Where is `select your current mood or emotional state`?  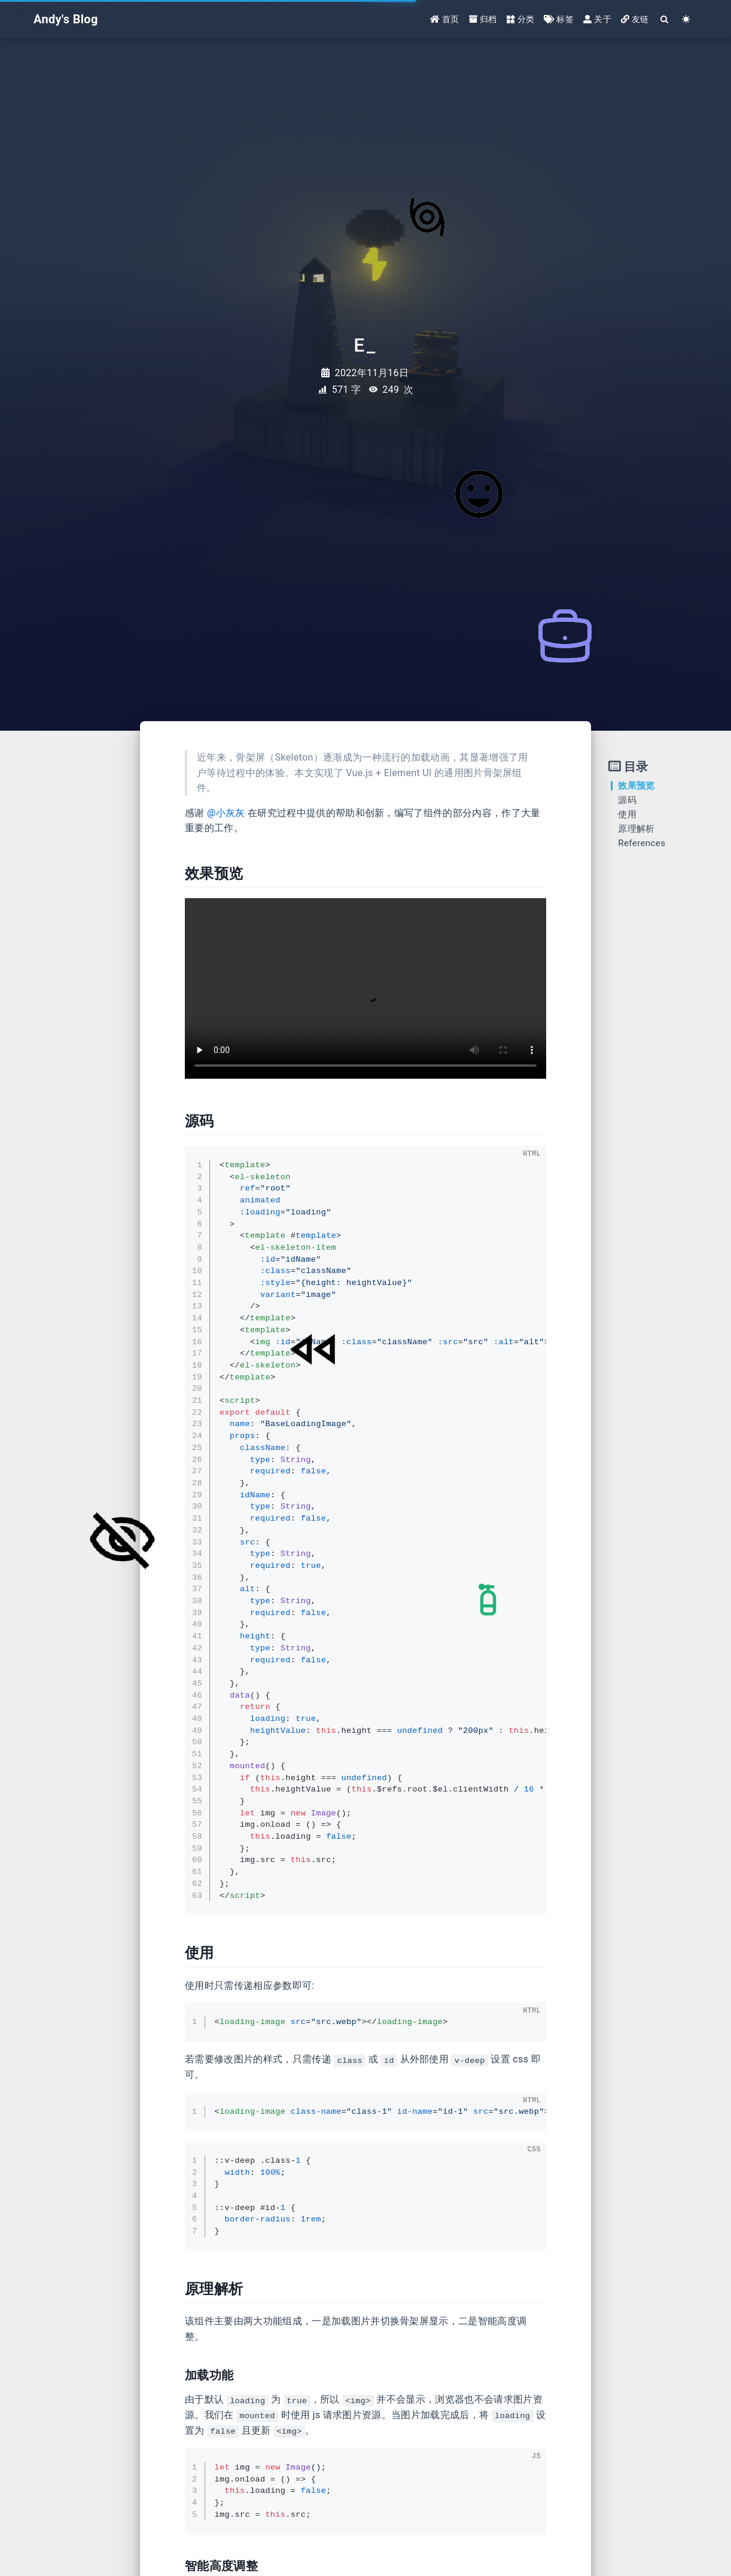
select your current mood or emotional state is located at coordinates (479, 494).